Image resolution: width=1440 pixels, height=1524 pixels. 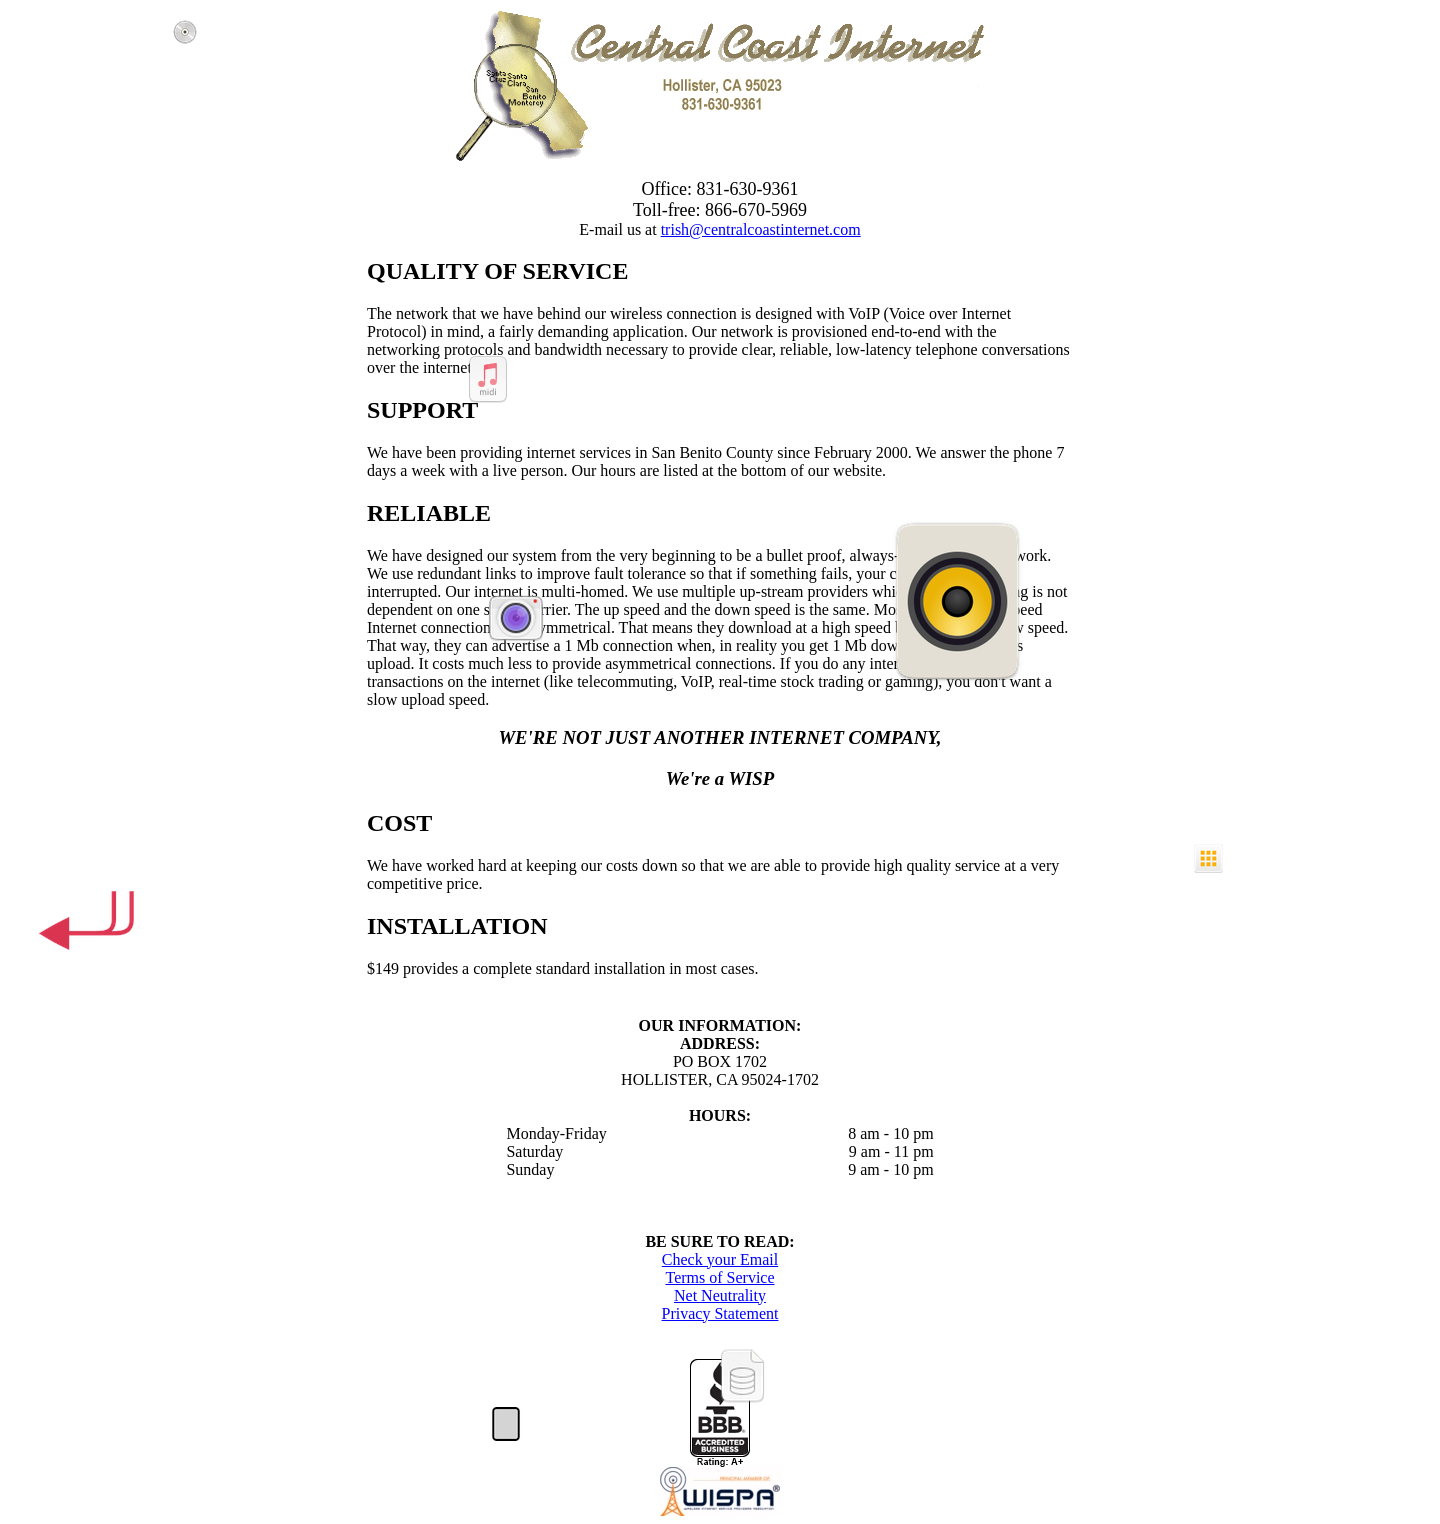 What do you see at coordinates (85, 920) in the screenshot?
I see `reply to all recipients of an email` at bounding box center [85, 920].